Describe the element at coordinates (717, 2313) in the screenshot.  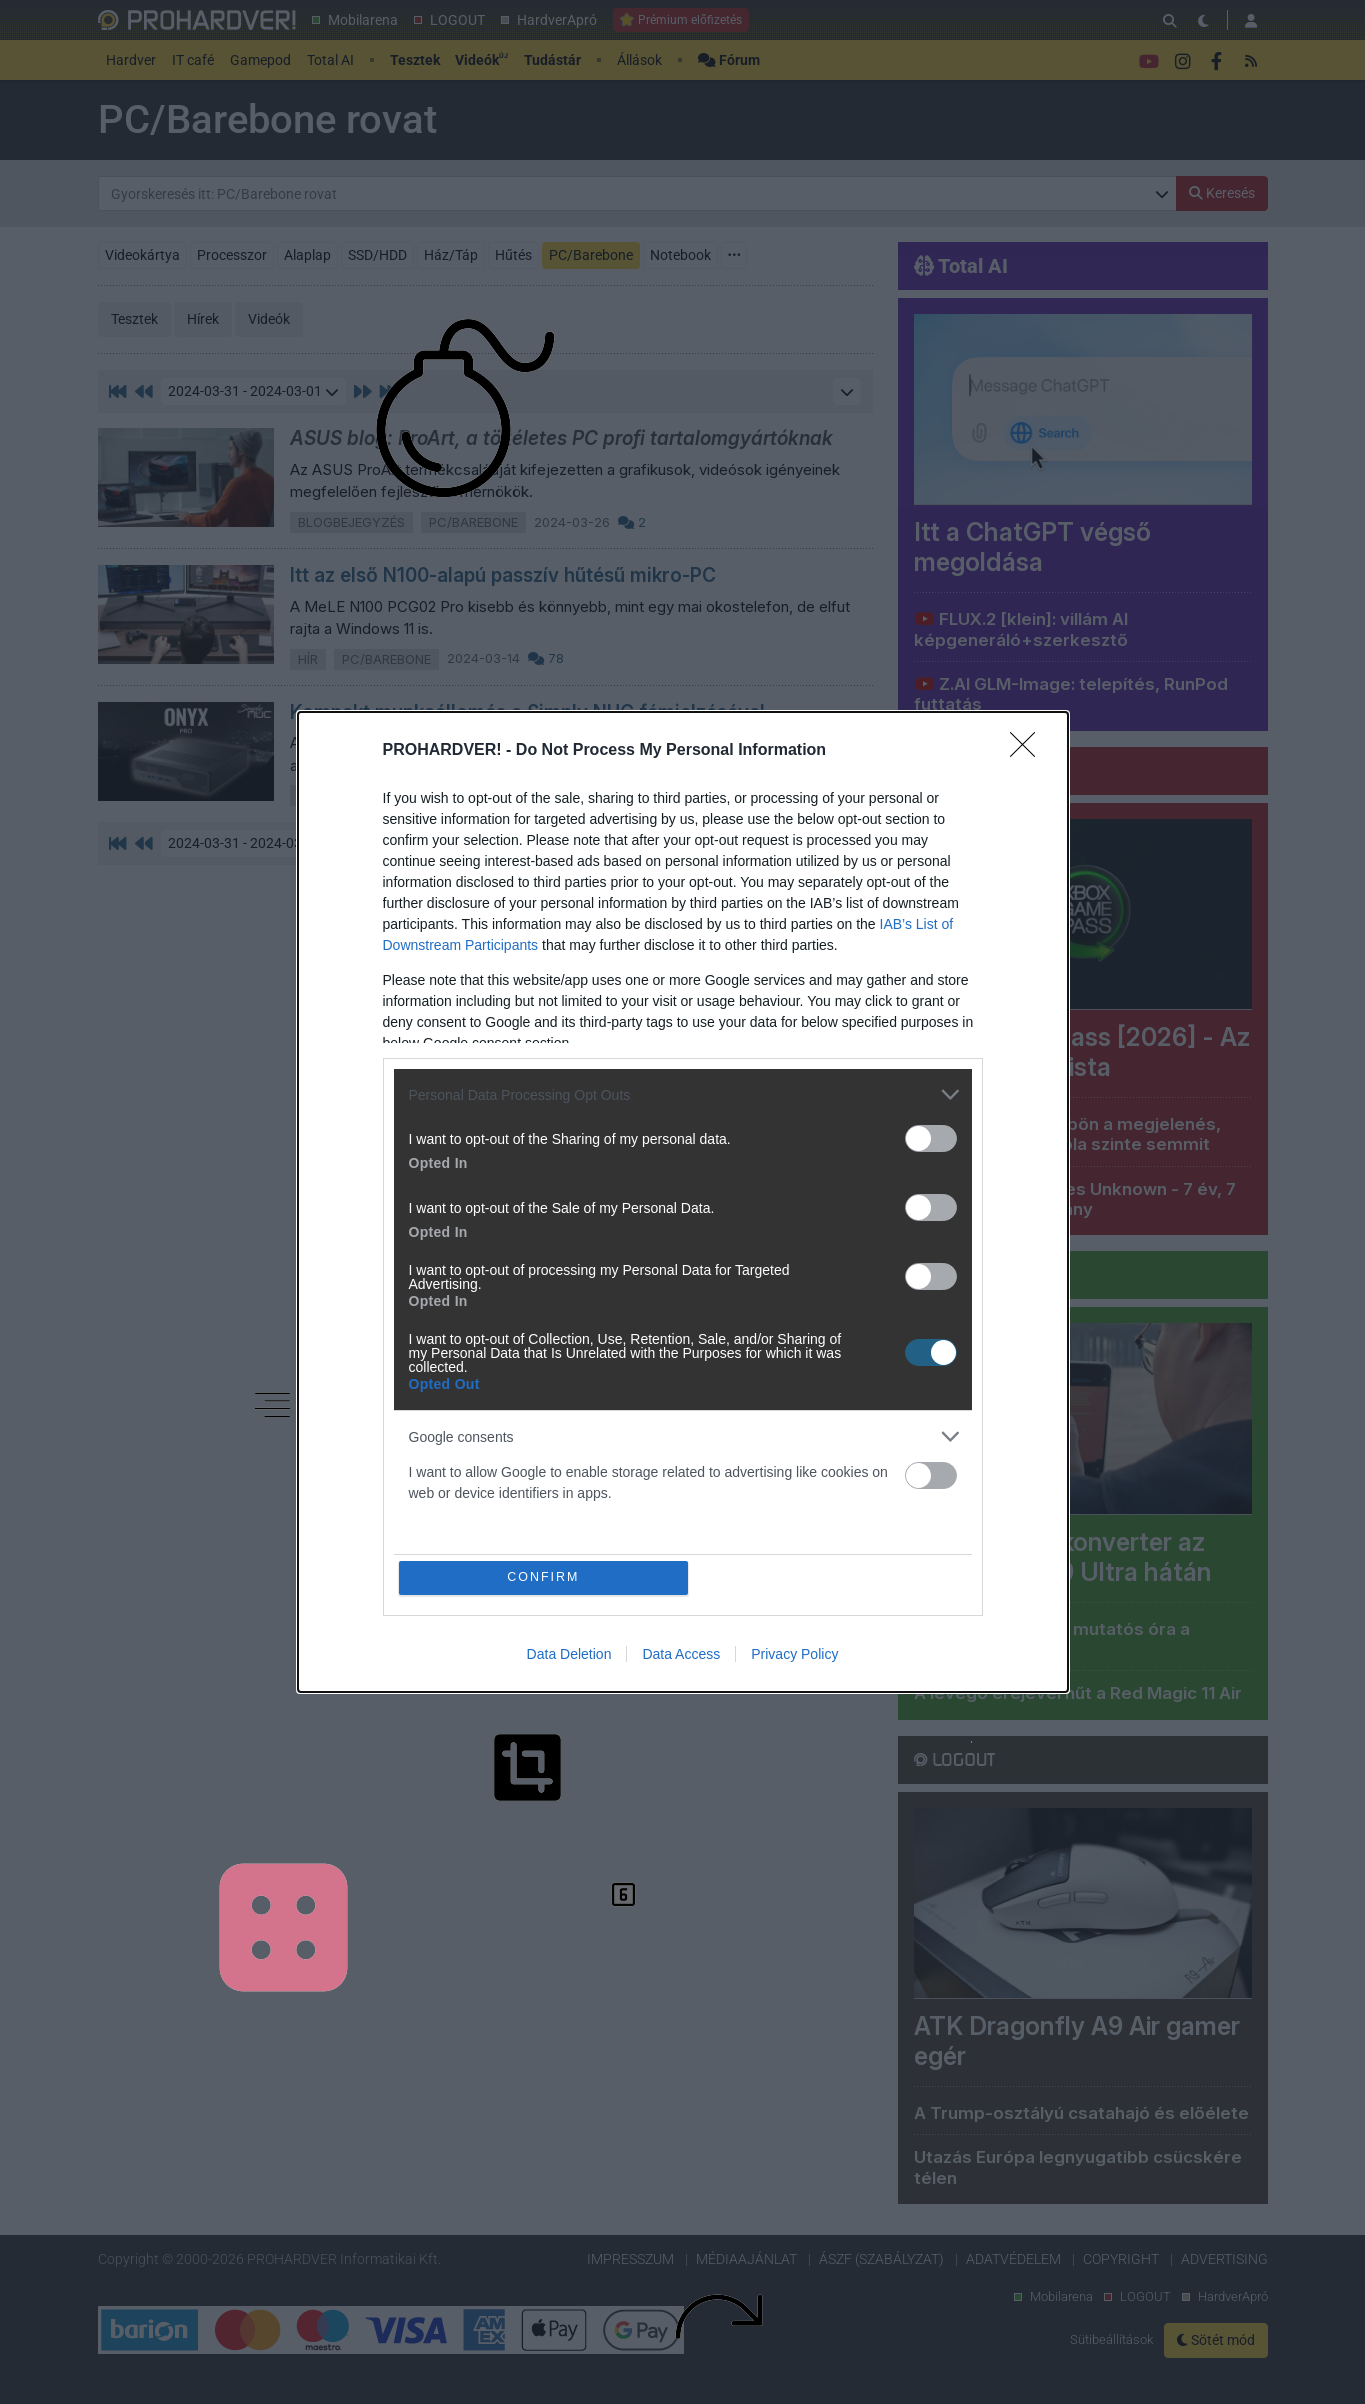
I see `redo last action` at that location.